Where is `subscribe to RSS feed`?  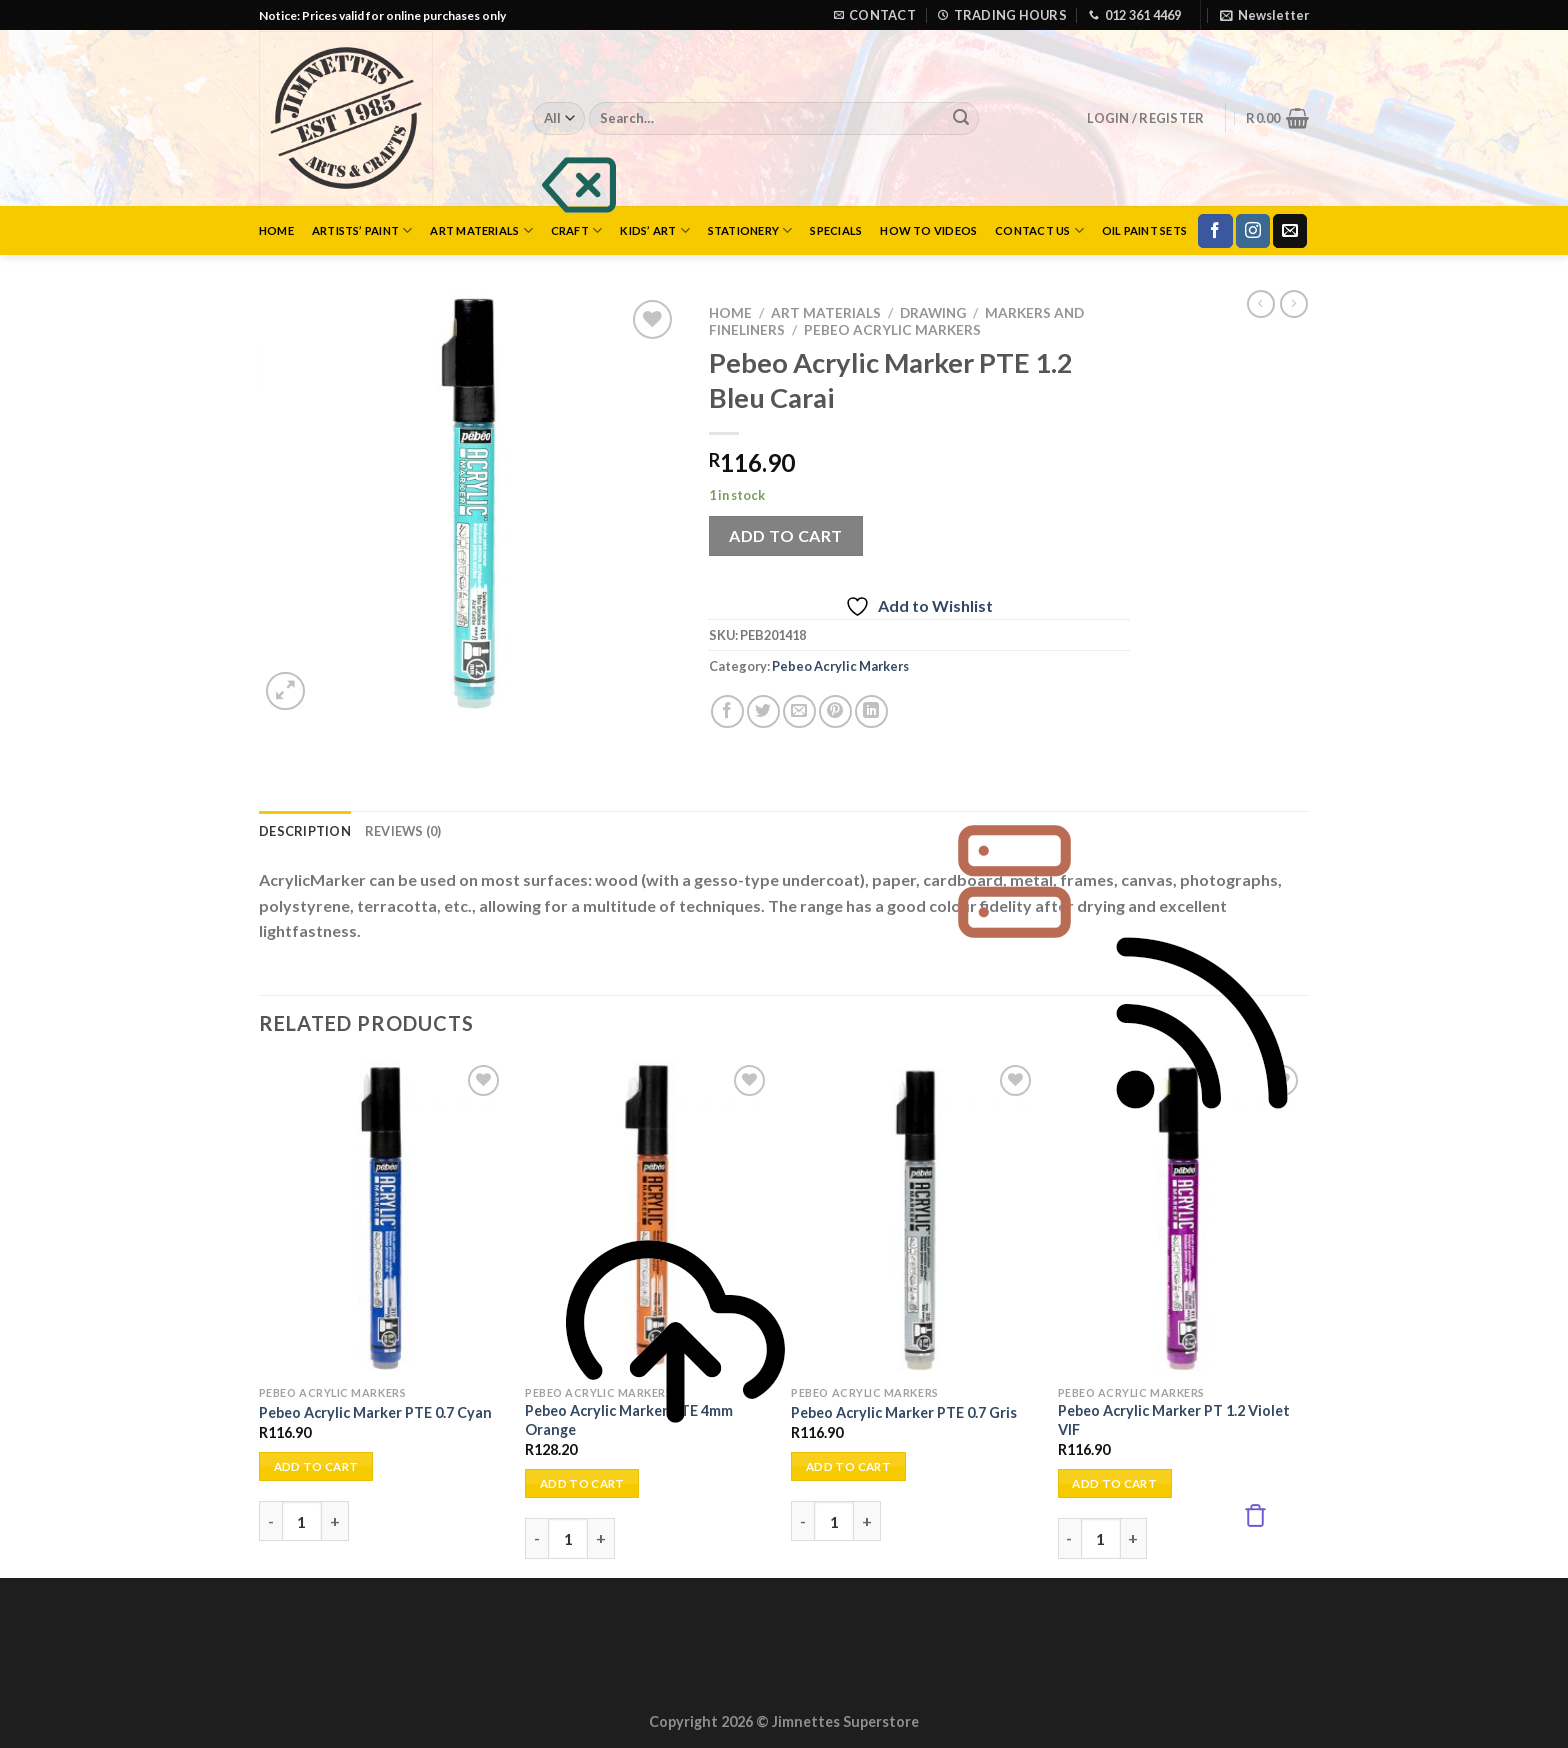
subscribe to RSS feed is located at coordinates (1202, 1023).